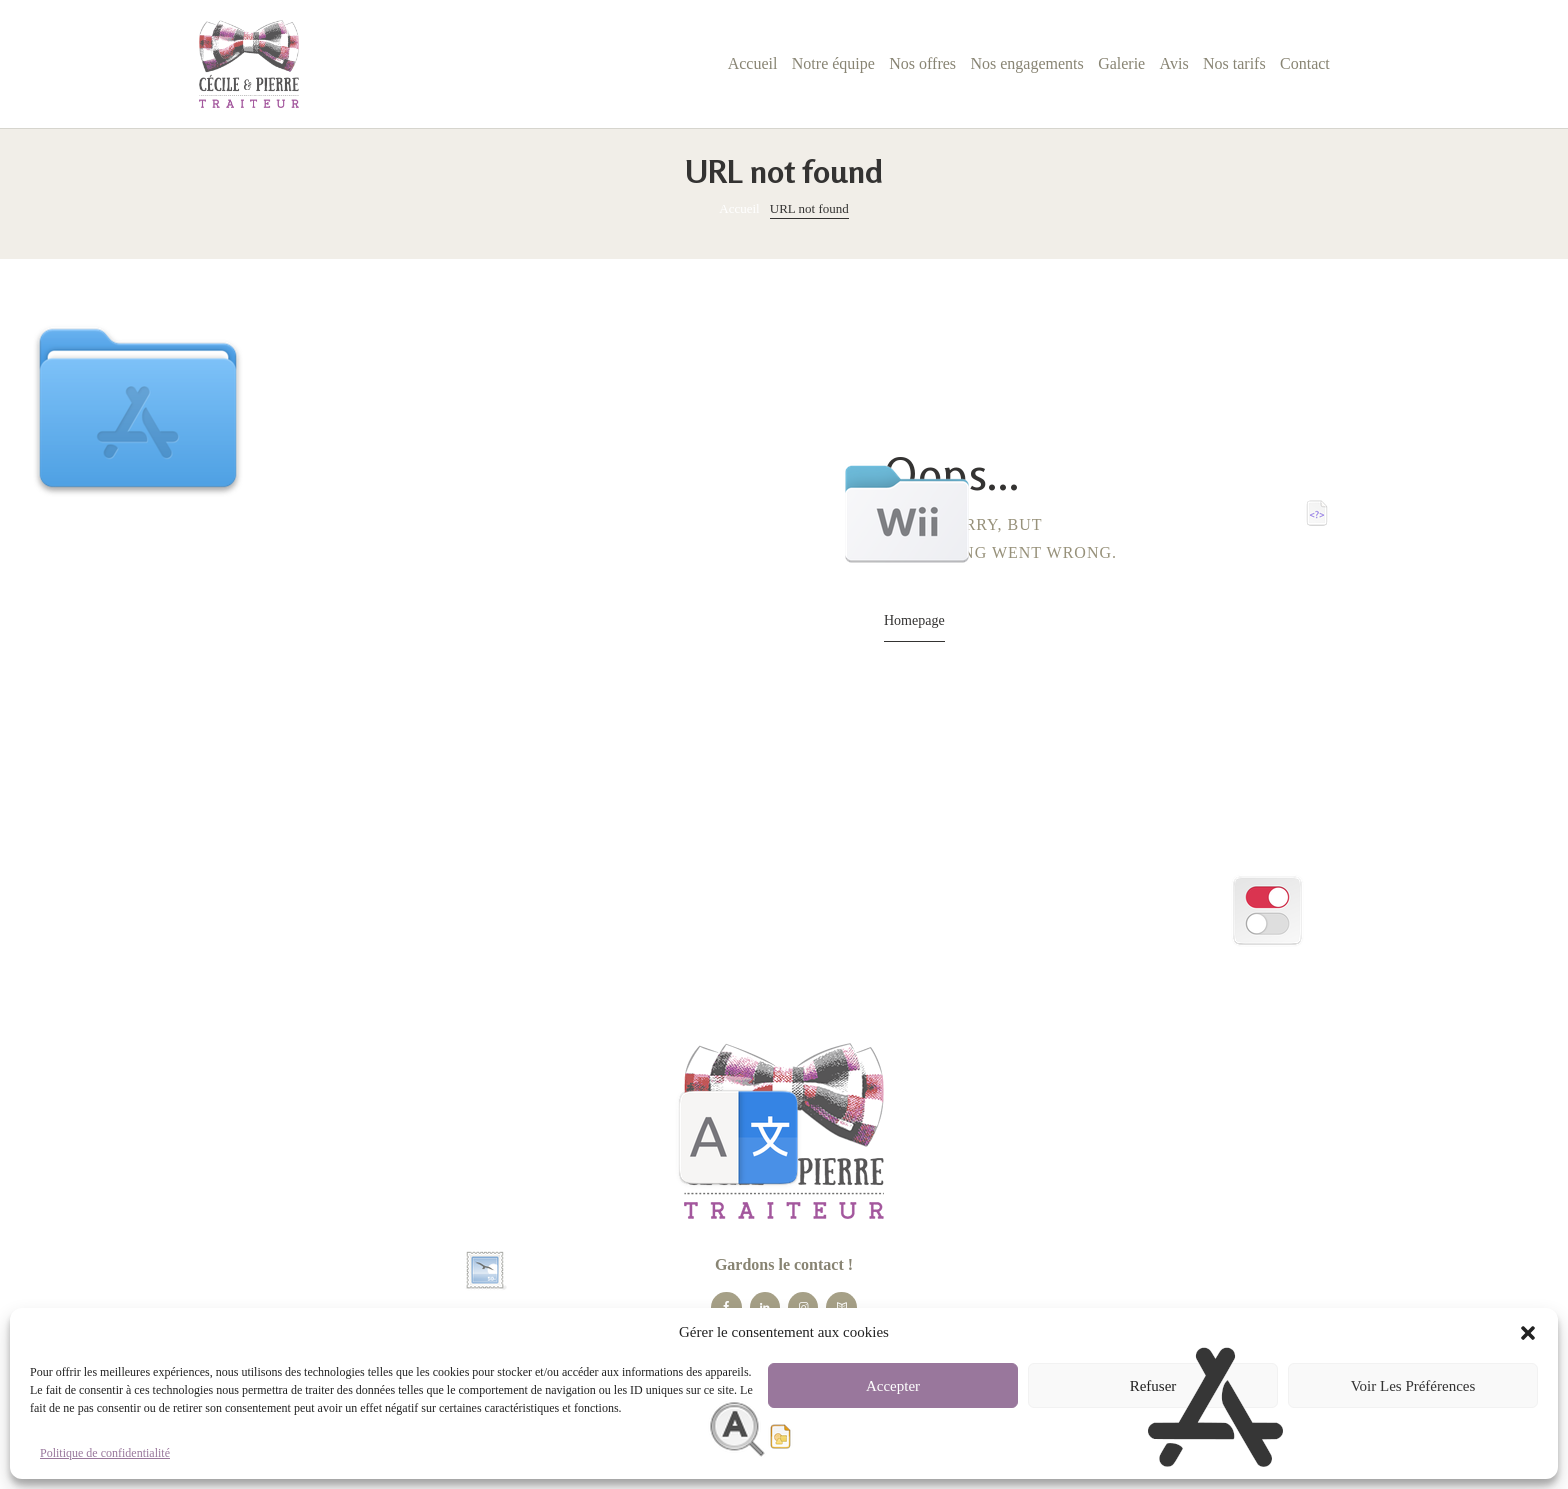 The width and height of the screenshot is (1568, 1489). What do you see at coordinates (906, 517) in the screenshot?
I see `folder for nintendo wii related files and games` at bounding box center [906, 517].